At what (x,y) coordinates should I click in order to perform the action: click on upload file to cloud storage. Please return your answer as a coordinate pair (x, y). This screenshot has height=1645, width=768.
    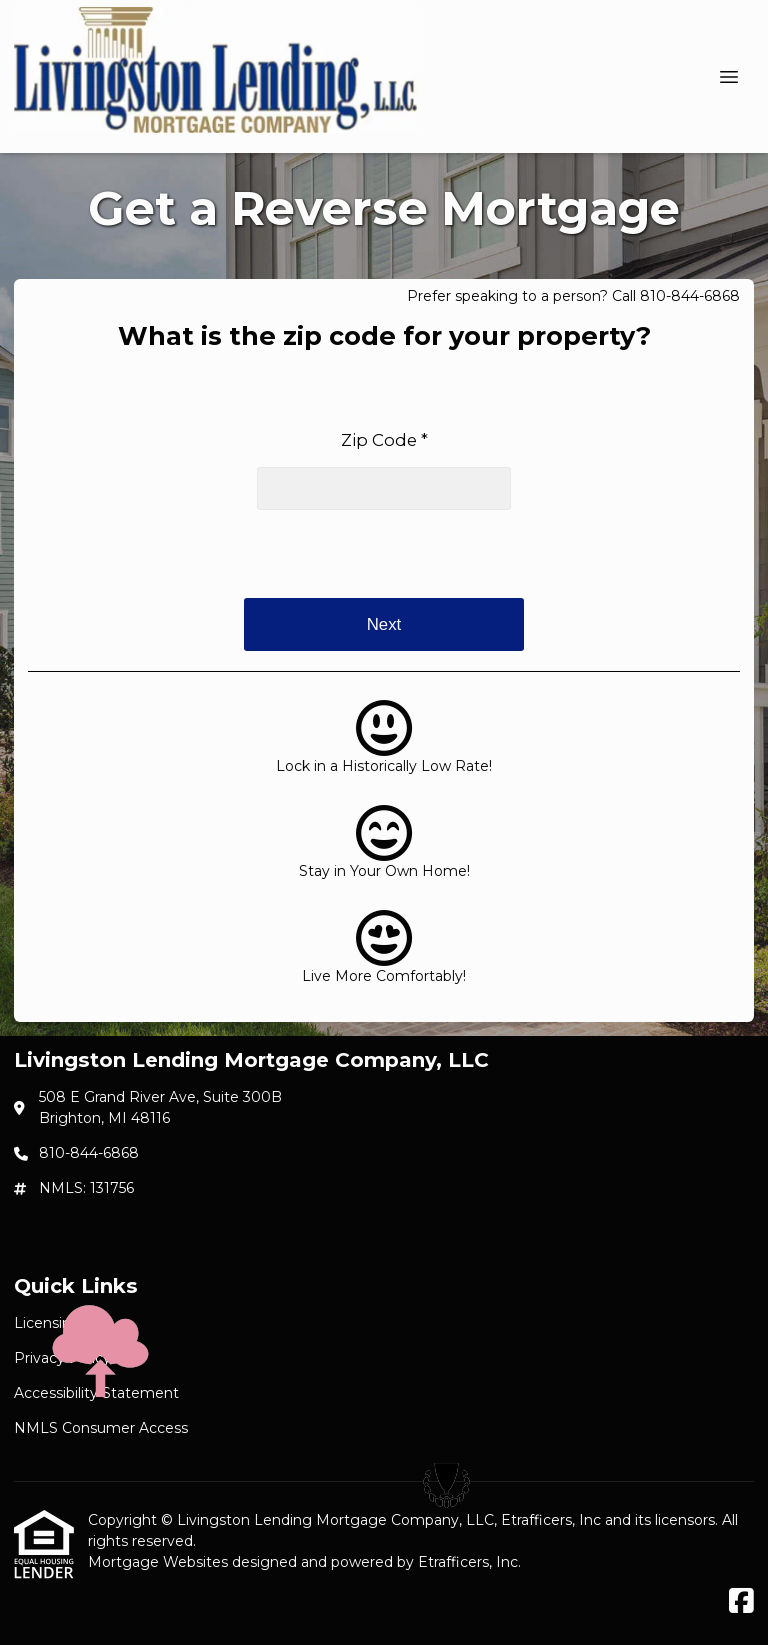
    Looking at the image, I should click on (100, 1350).